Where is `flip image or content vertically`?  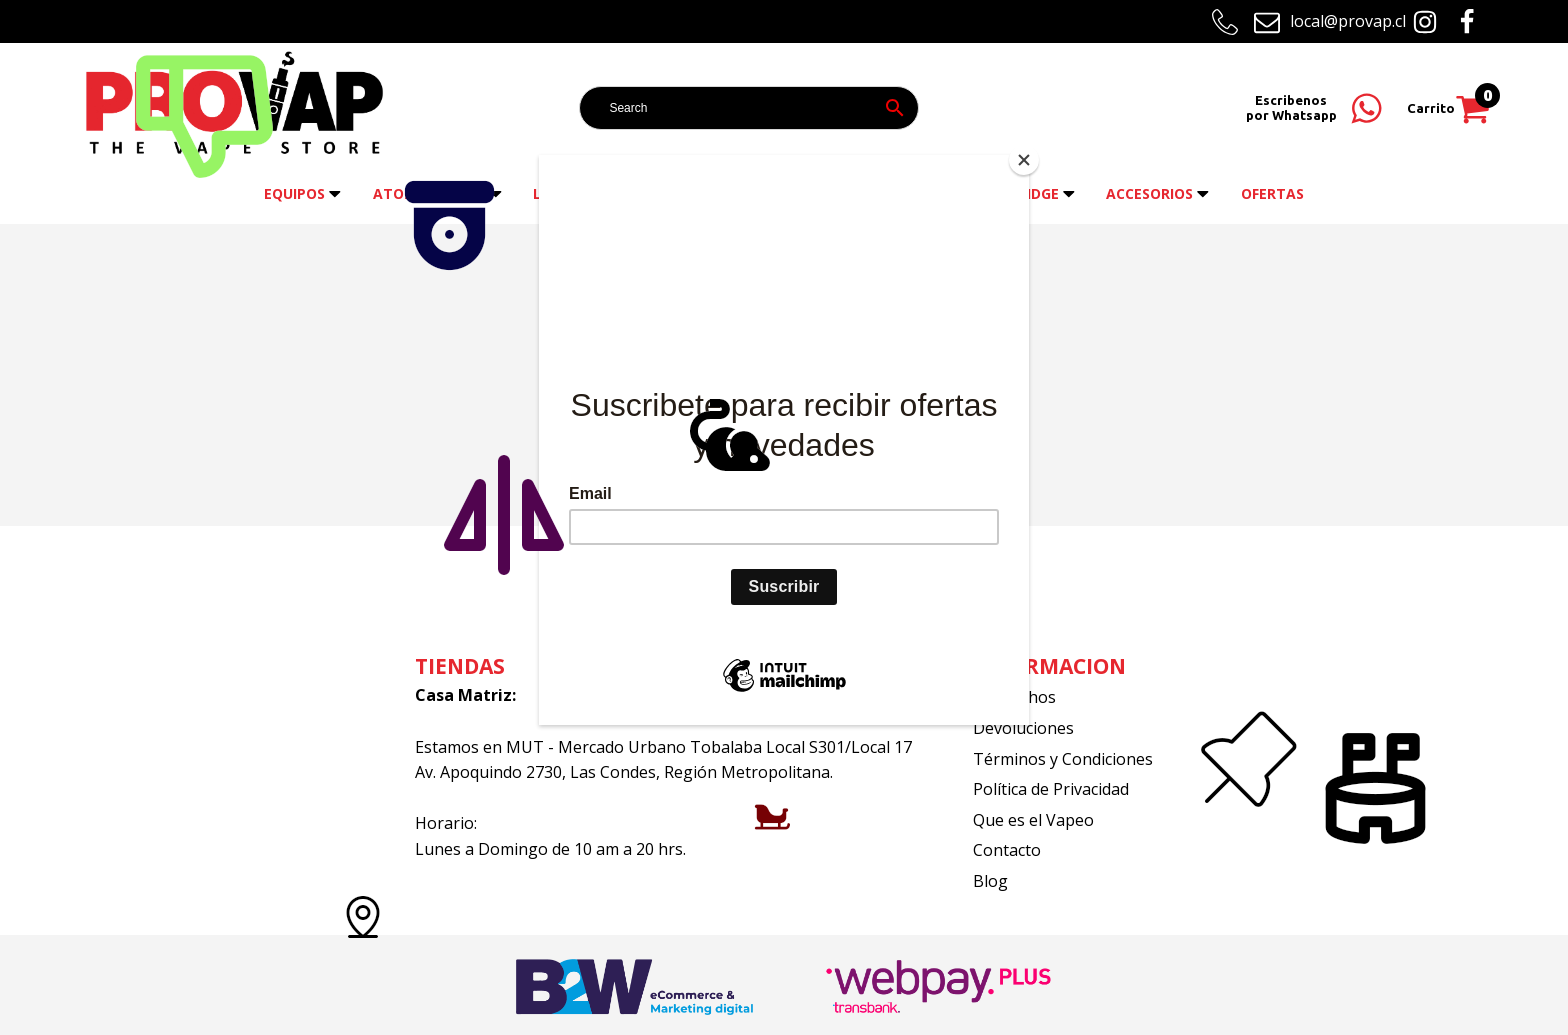
flip image or content vertically is located at coordinates (504, 515).